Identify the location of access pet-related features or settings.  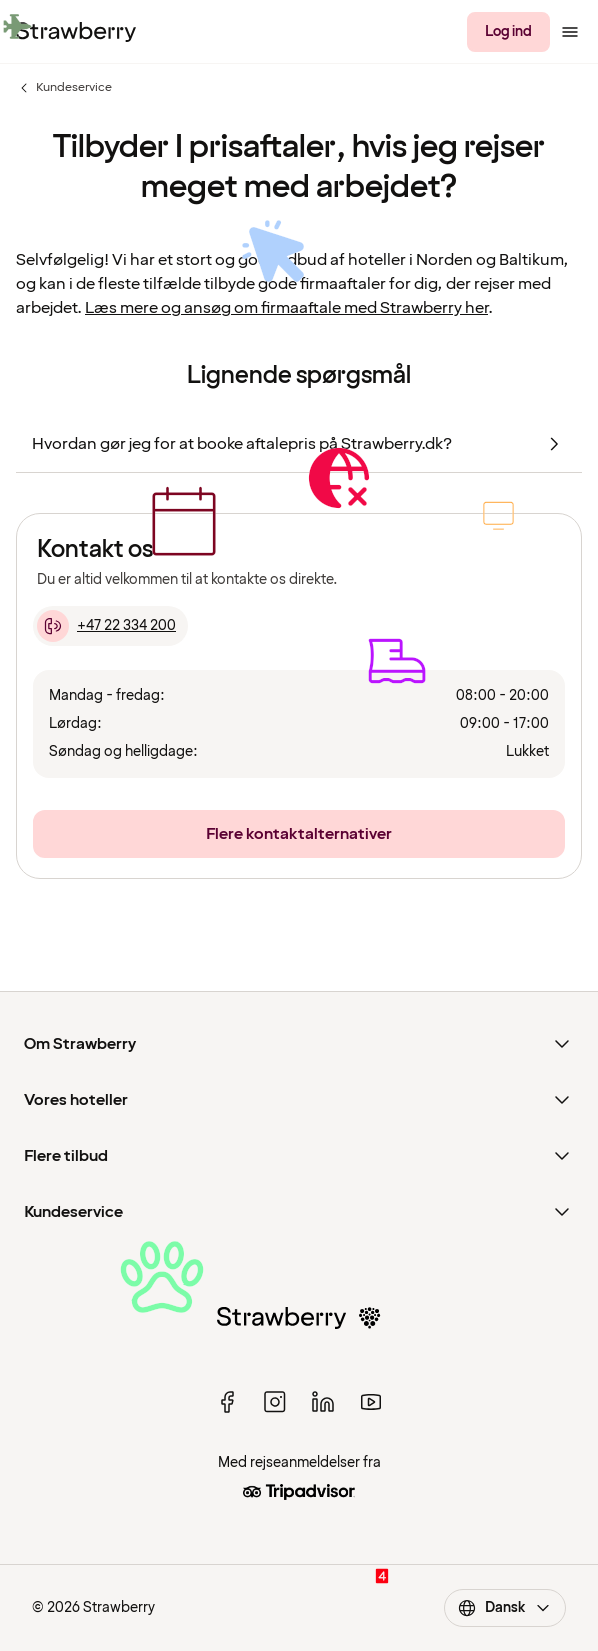
(162, 1277).